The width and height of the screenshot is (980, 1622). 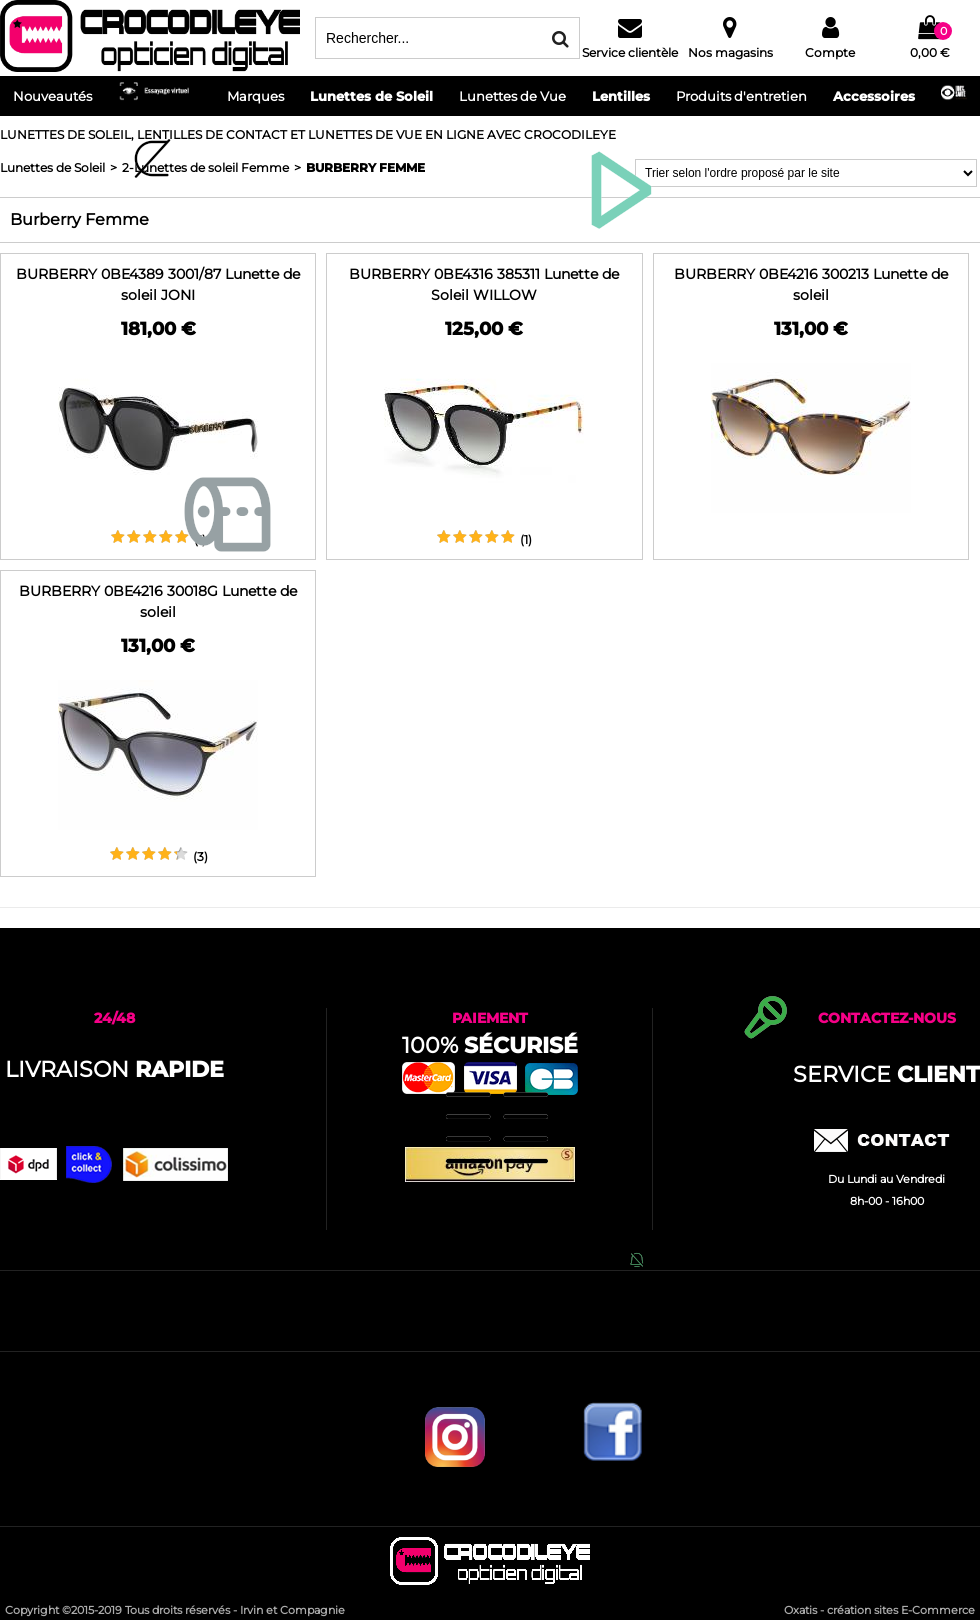 What do you see at coordinates (765, 1018) in the screenshot?
I see `access voice or audio recording features` at bounding box center [765, 1018].